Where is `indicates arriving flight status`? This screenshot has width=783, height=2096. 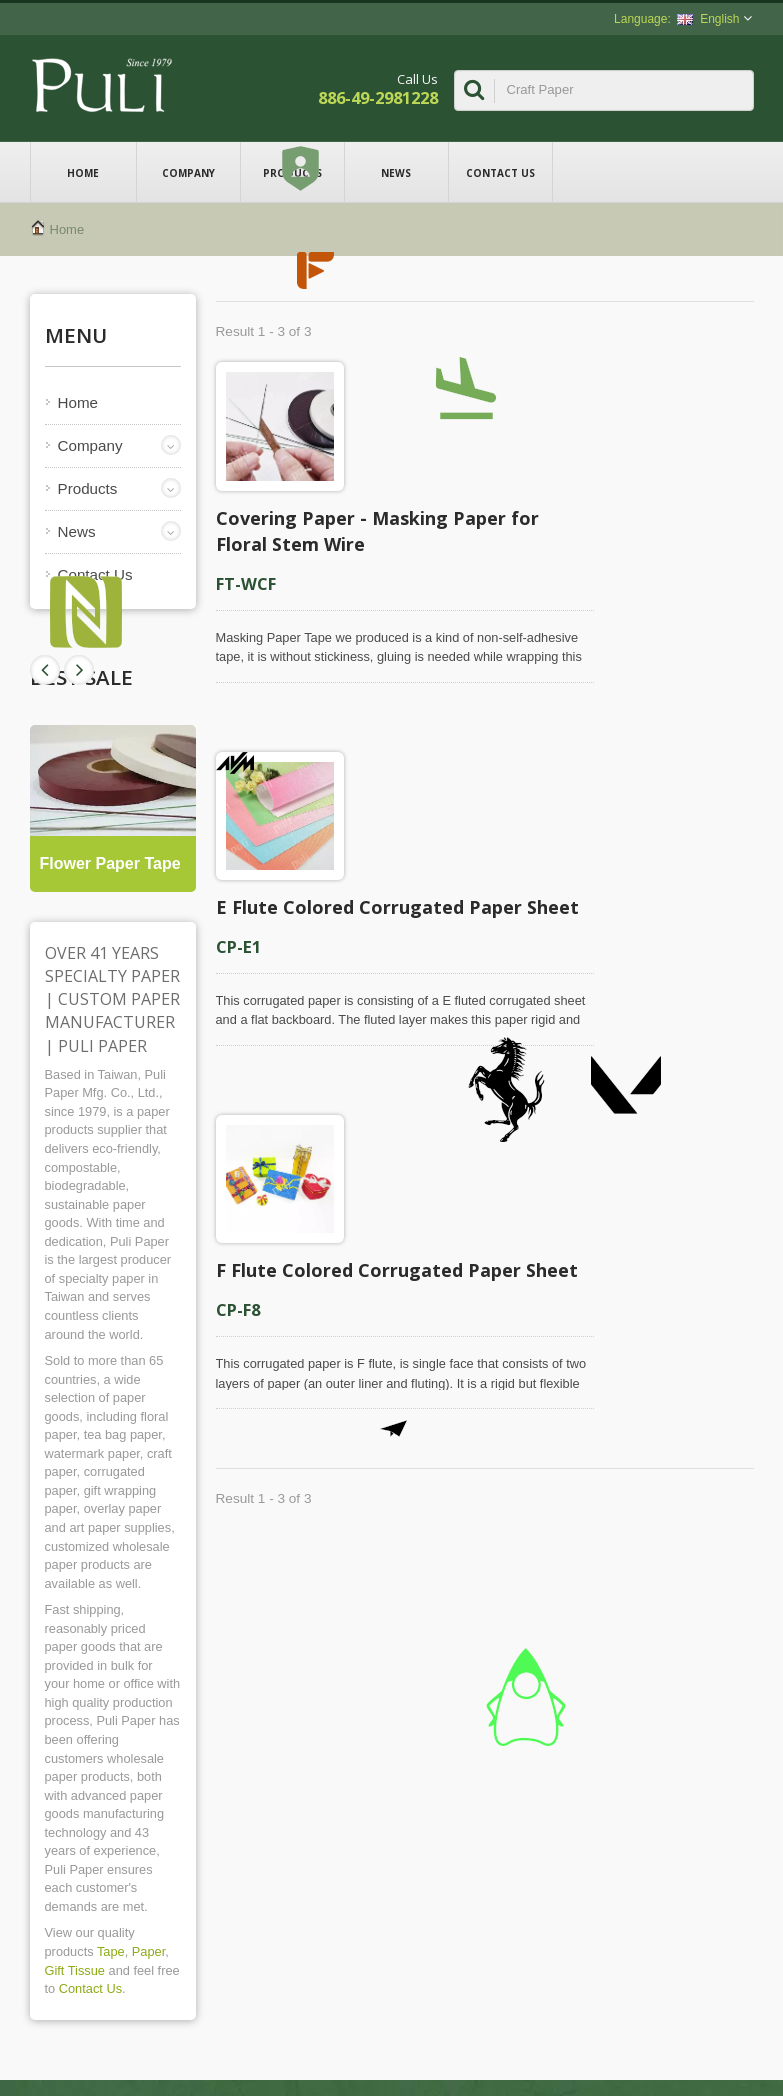
indicates arriving flight status is located at coordinates (466, 389).